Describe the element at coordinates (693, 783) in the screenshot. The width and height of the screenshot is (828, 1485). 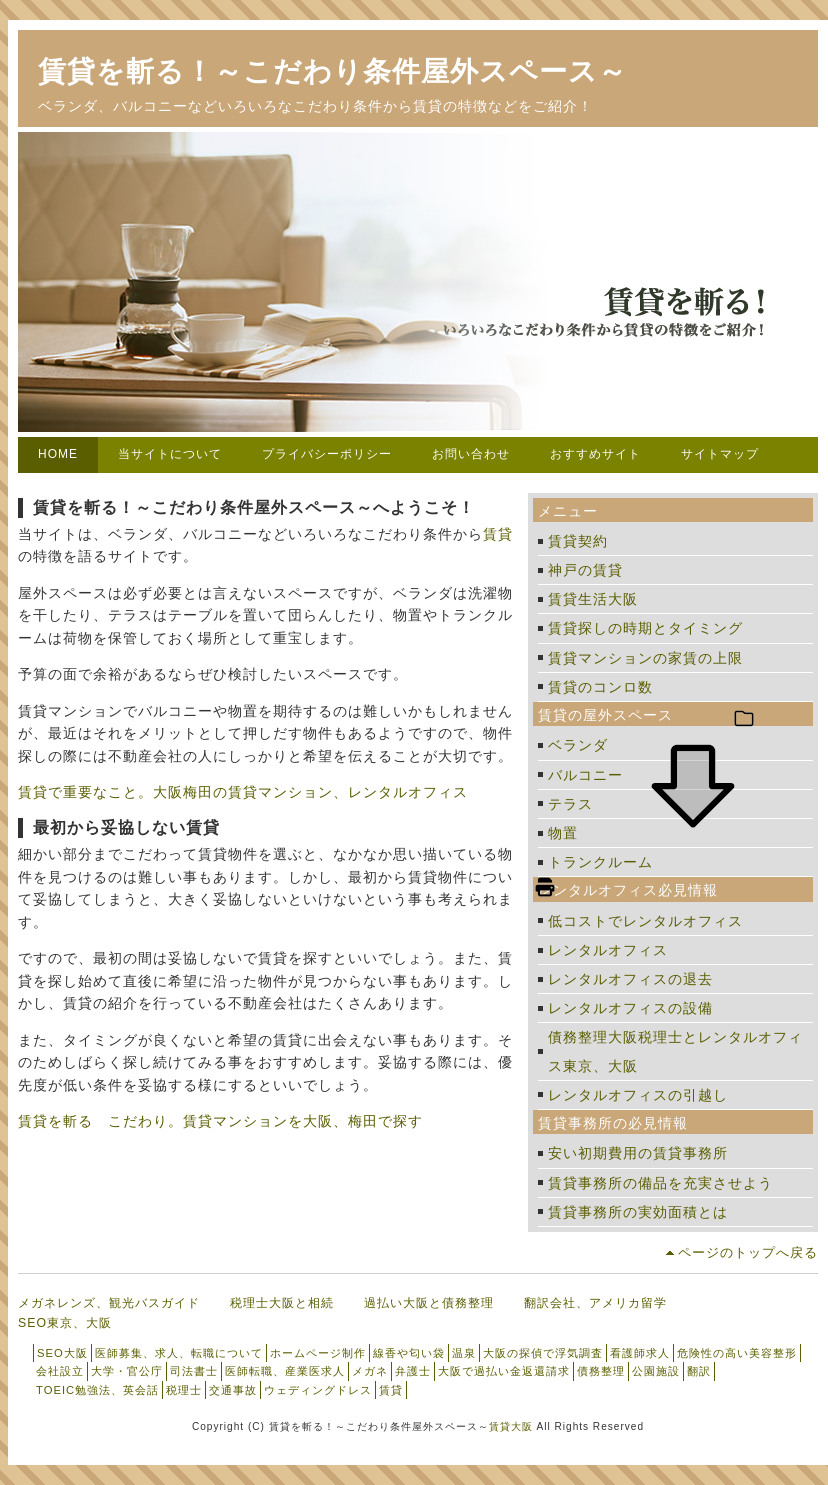
I see `download file or content` at that location.